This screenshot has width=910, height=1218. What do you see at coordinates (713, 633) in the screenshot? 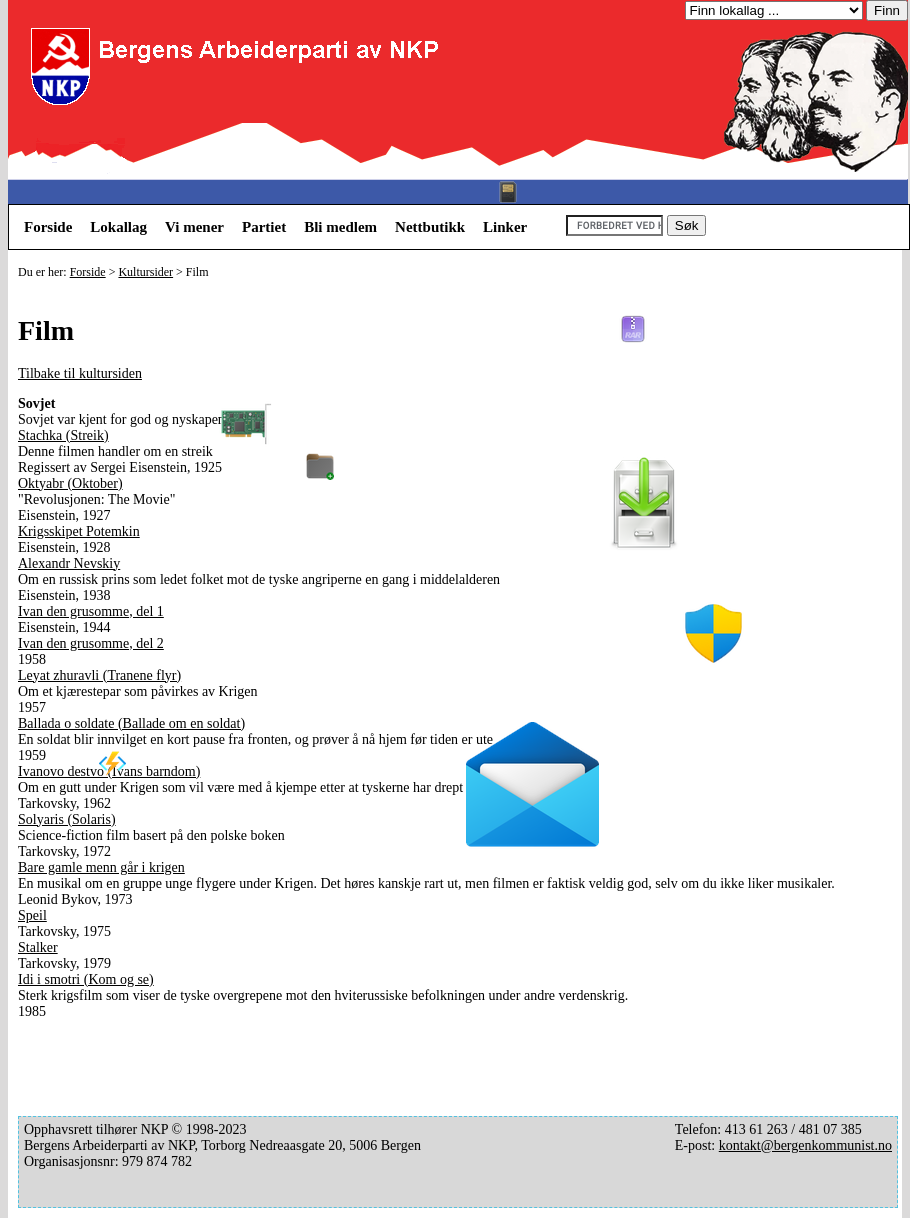
I see `indicates administrator privileges or protected system access` at bounding box center [713, 633].